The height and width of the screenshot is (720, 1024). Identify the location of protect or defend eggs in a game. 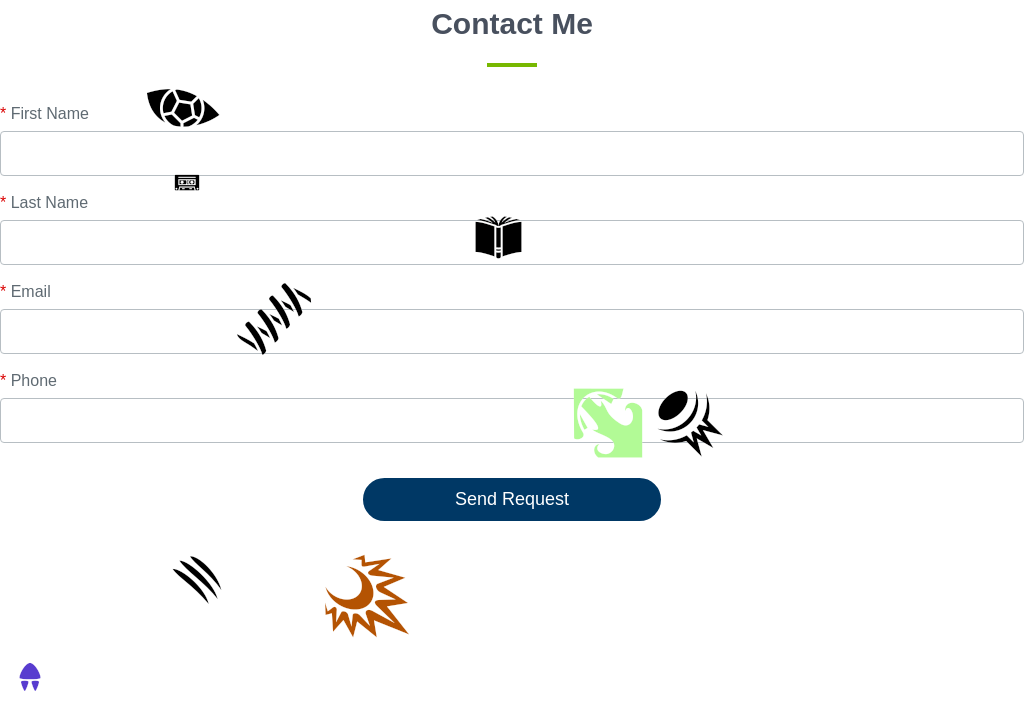
(690, 424).